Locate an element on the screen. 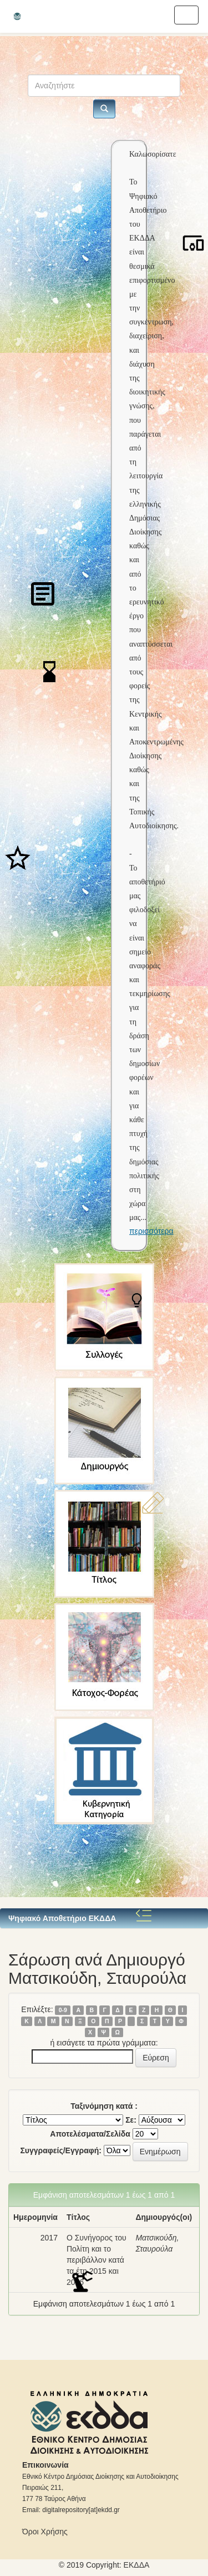  edit text or content is located at coordinates (153, 1503).